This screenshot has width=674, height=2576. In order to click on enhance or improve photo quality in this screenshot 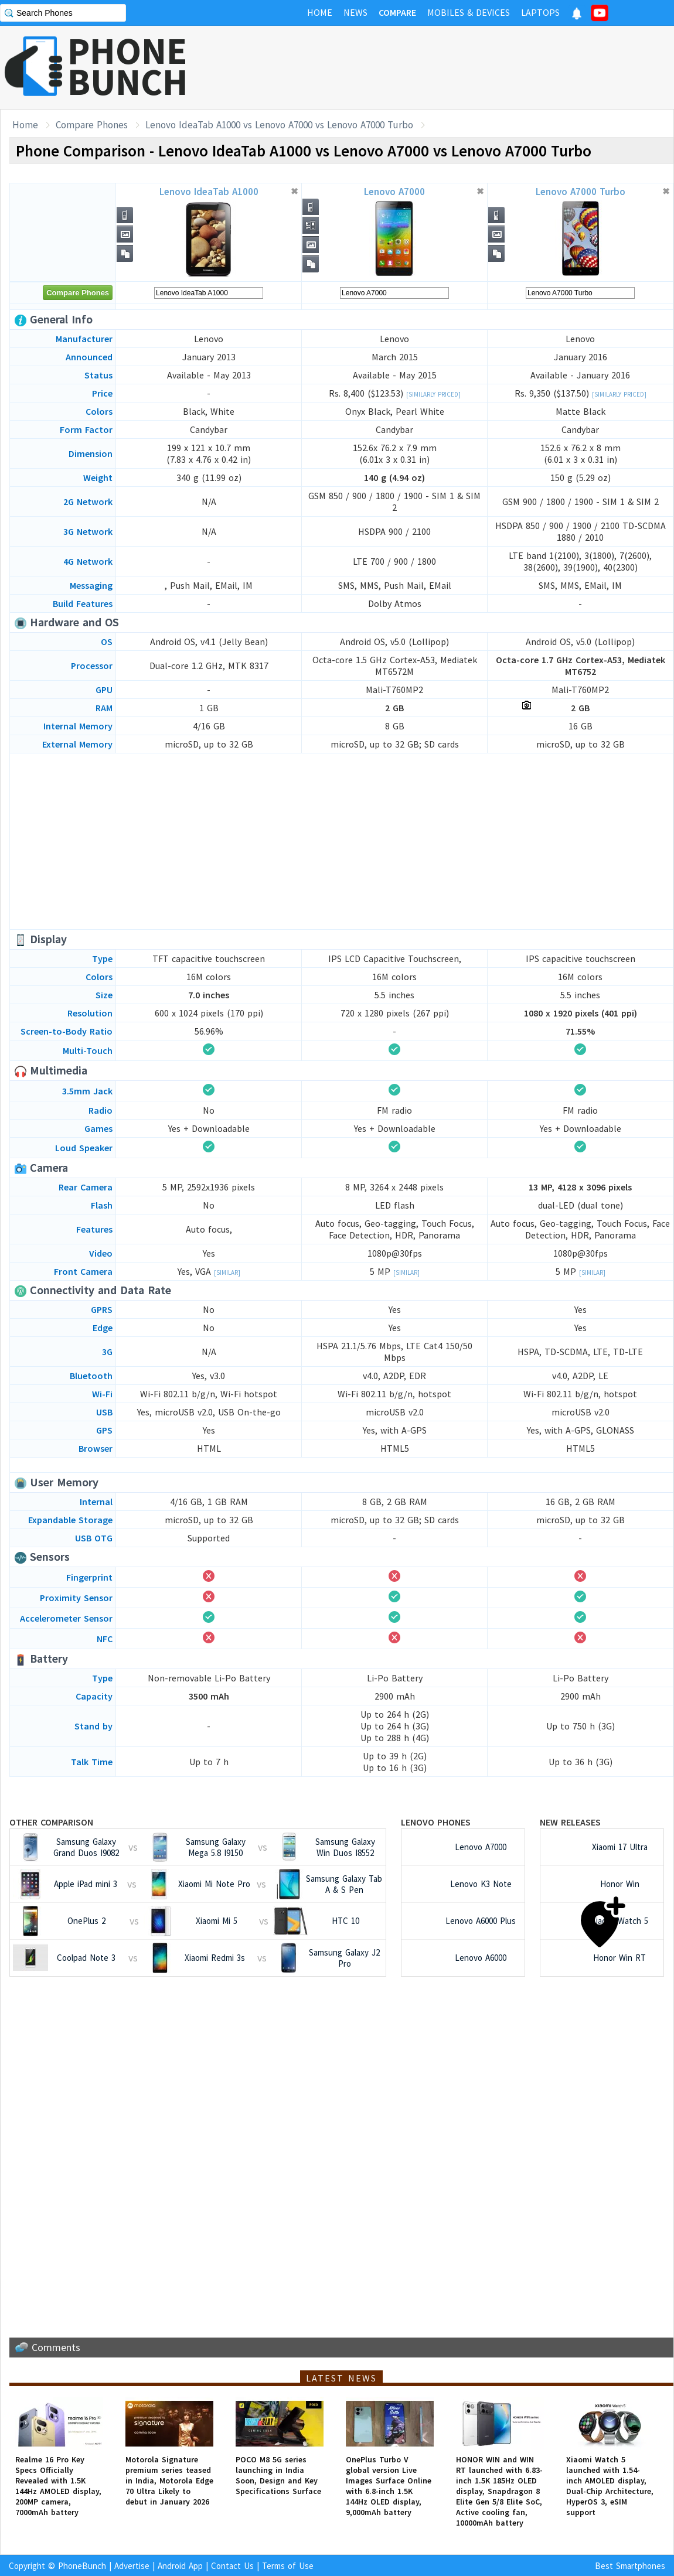, I will do `click(526, 705)`.